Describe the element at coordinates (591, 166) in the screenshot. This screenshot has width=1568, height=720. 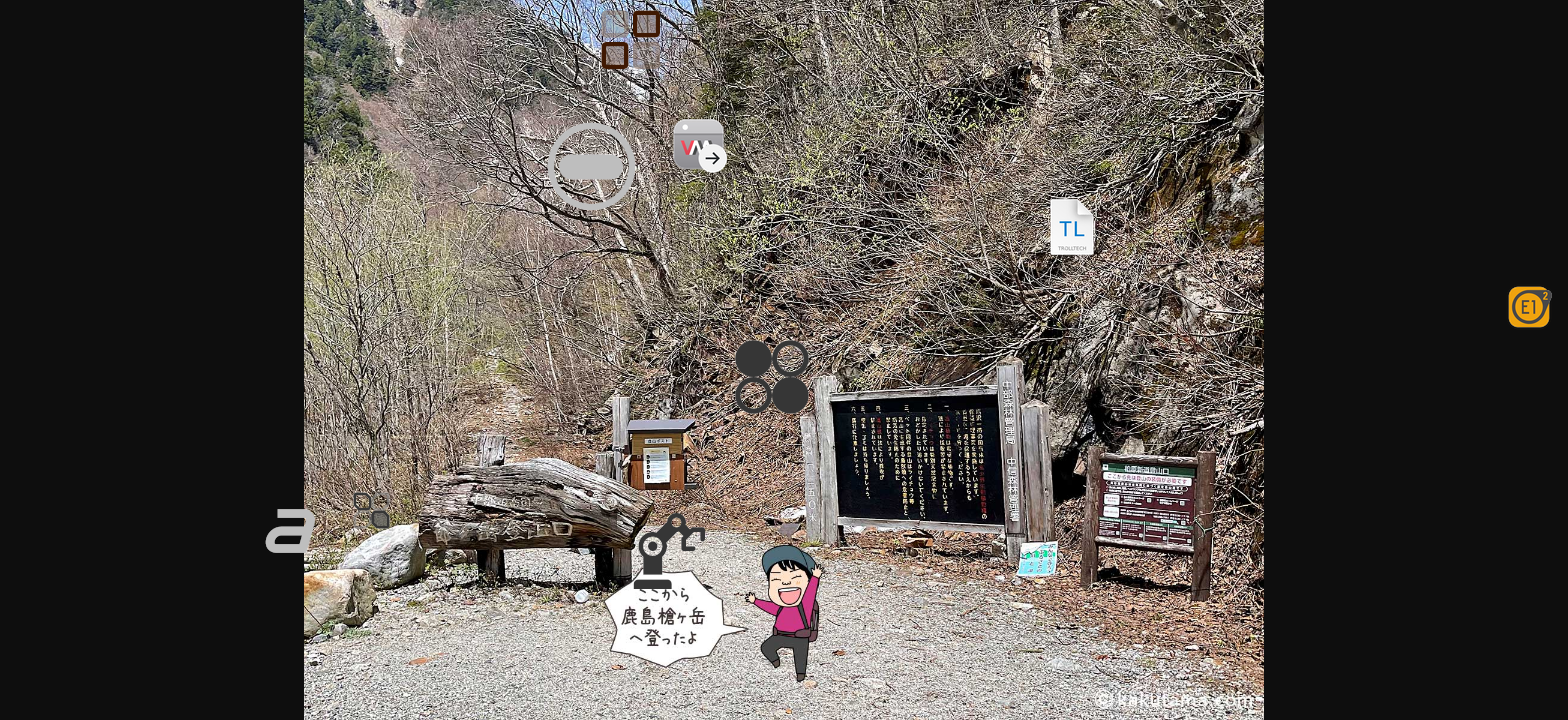
I see `indicates a partially selected or indeterminate radio button state` at that location.